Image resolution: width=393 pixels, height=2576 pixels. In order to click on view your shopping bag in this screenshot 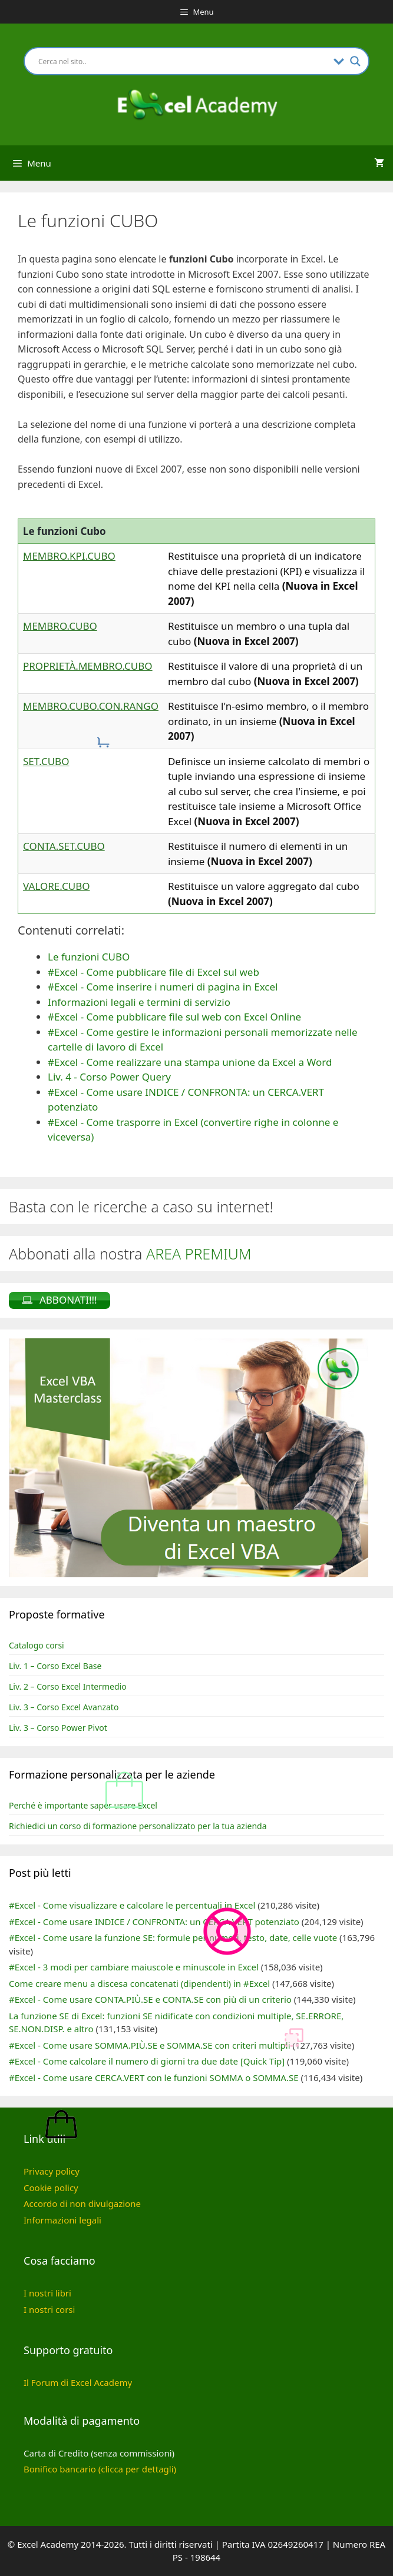, I will do `click(61, 2126)`.